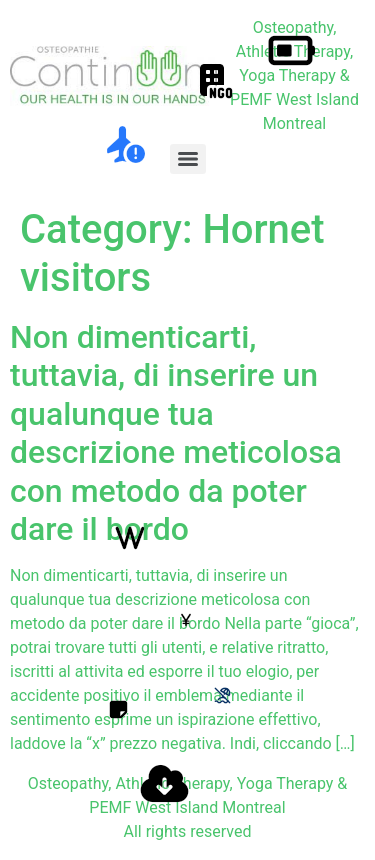  I want to click on represents the letter "w" in text or keyboard input, so click(130, 538).